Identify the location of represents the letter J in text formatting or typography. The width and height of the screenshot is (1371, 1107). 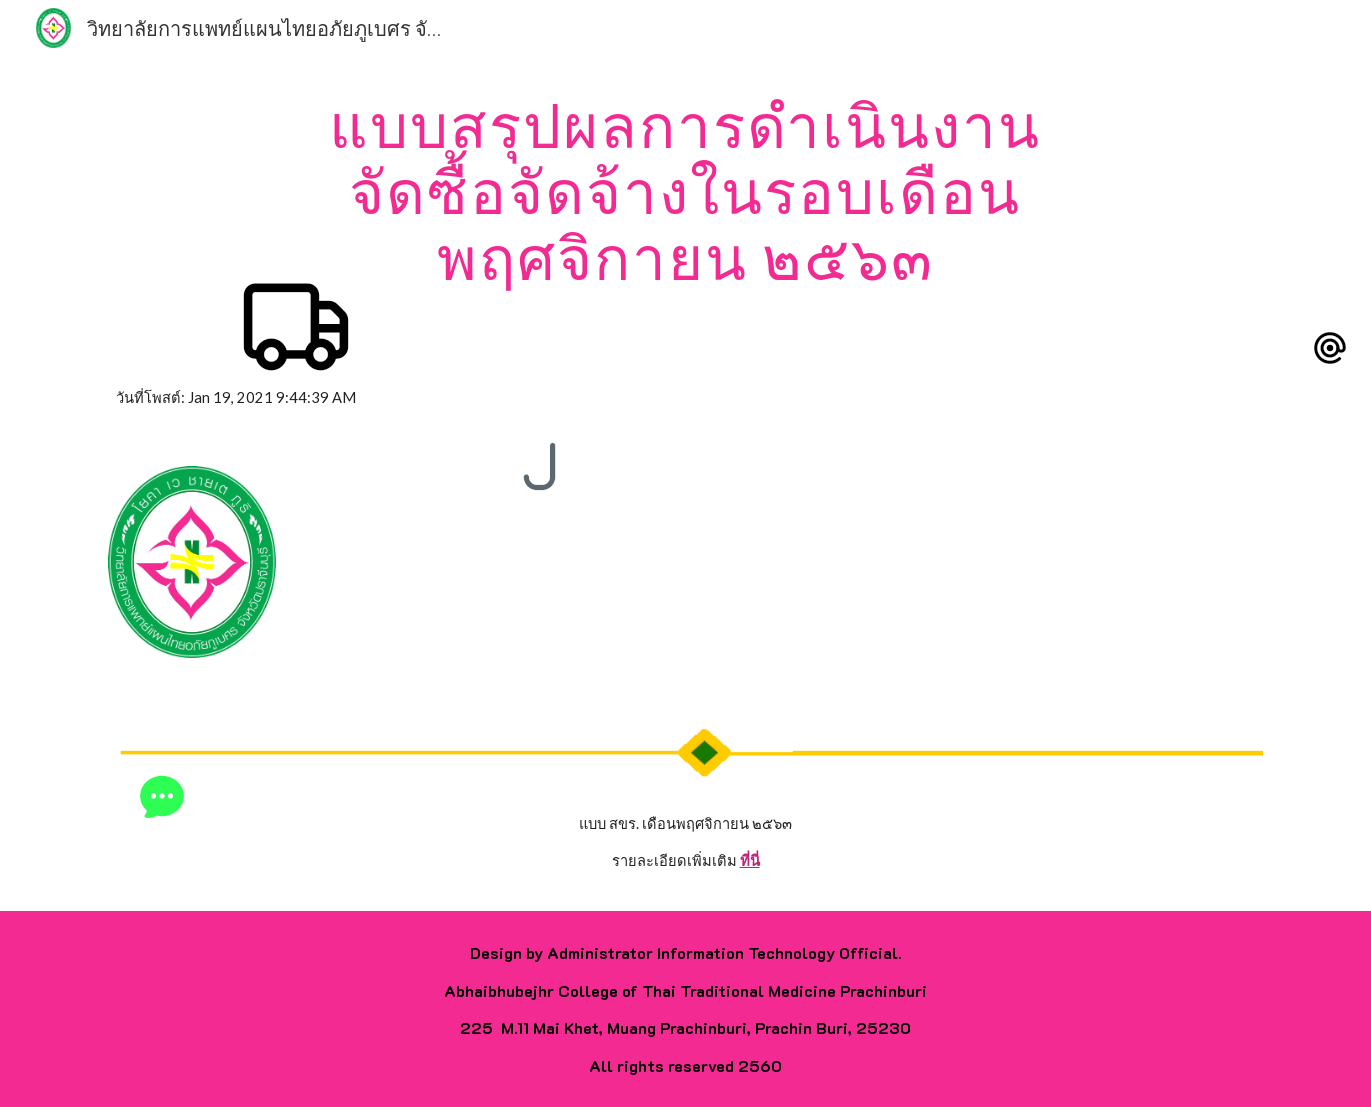
(539, 466).